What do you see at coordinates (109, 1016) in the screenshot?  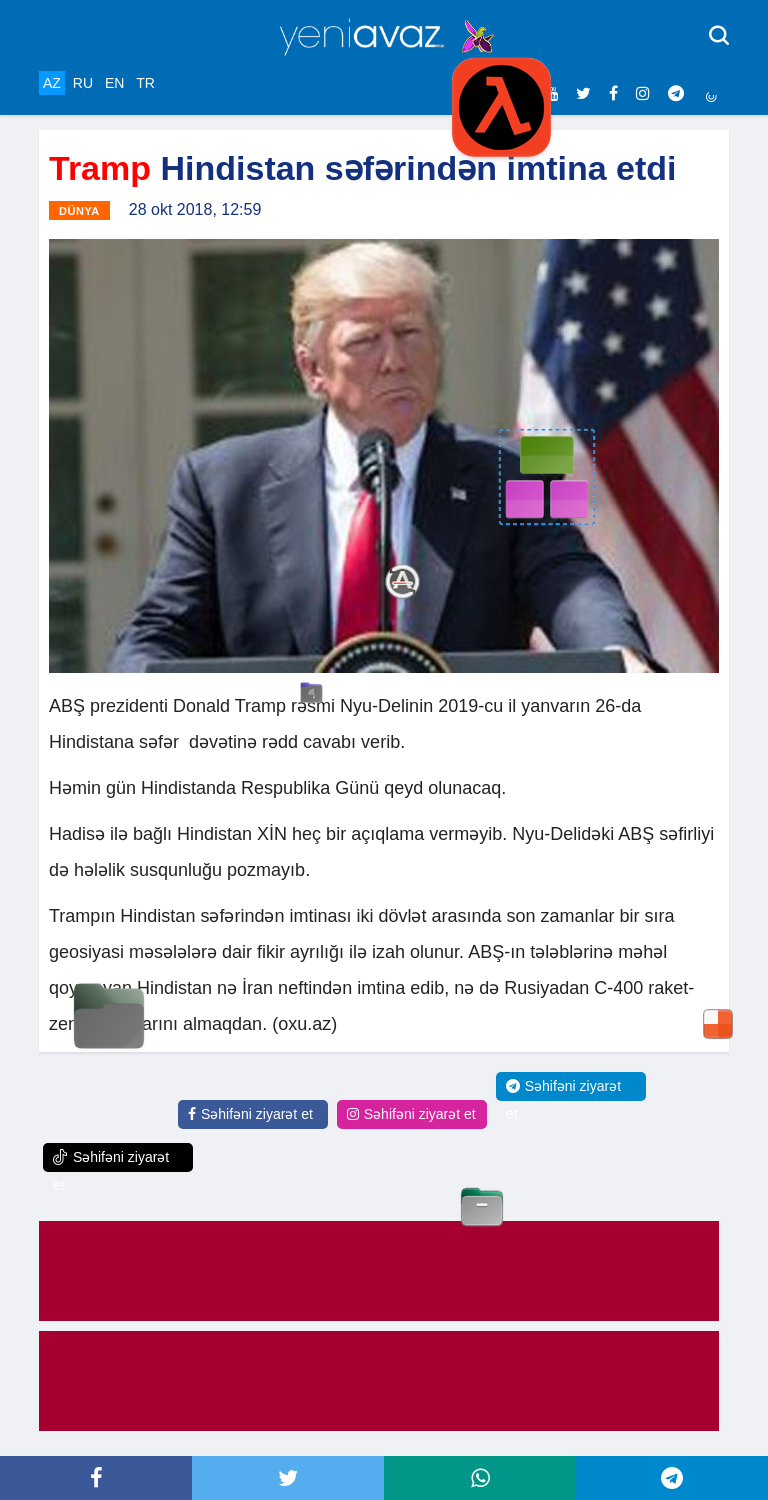 I see `folder ready to accept dragged files` at bounding box center [109, 1016].